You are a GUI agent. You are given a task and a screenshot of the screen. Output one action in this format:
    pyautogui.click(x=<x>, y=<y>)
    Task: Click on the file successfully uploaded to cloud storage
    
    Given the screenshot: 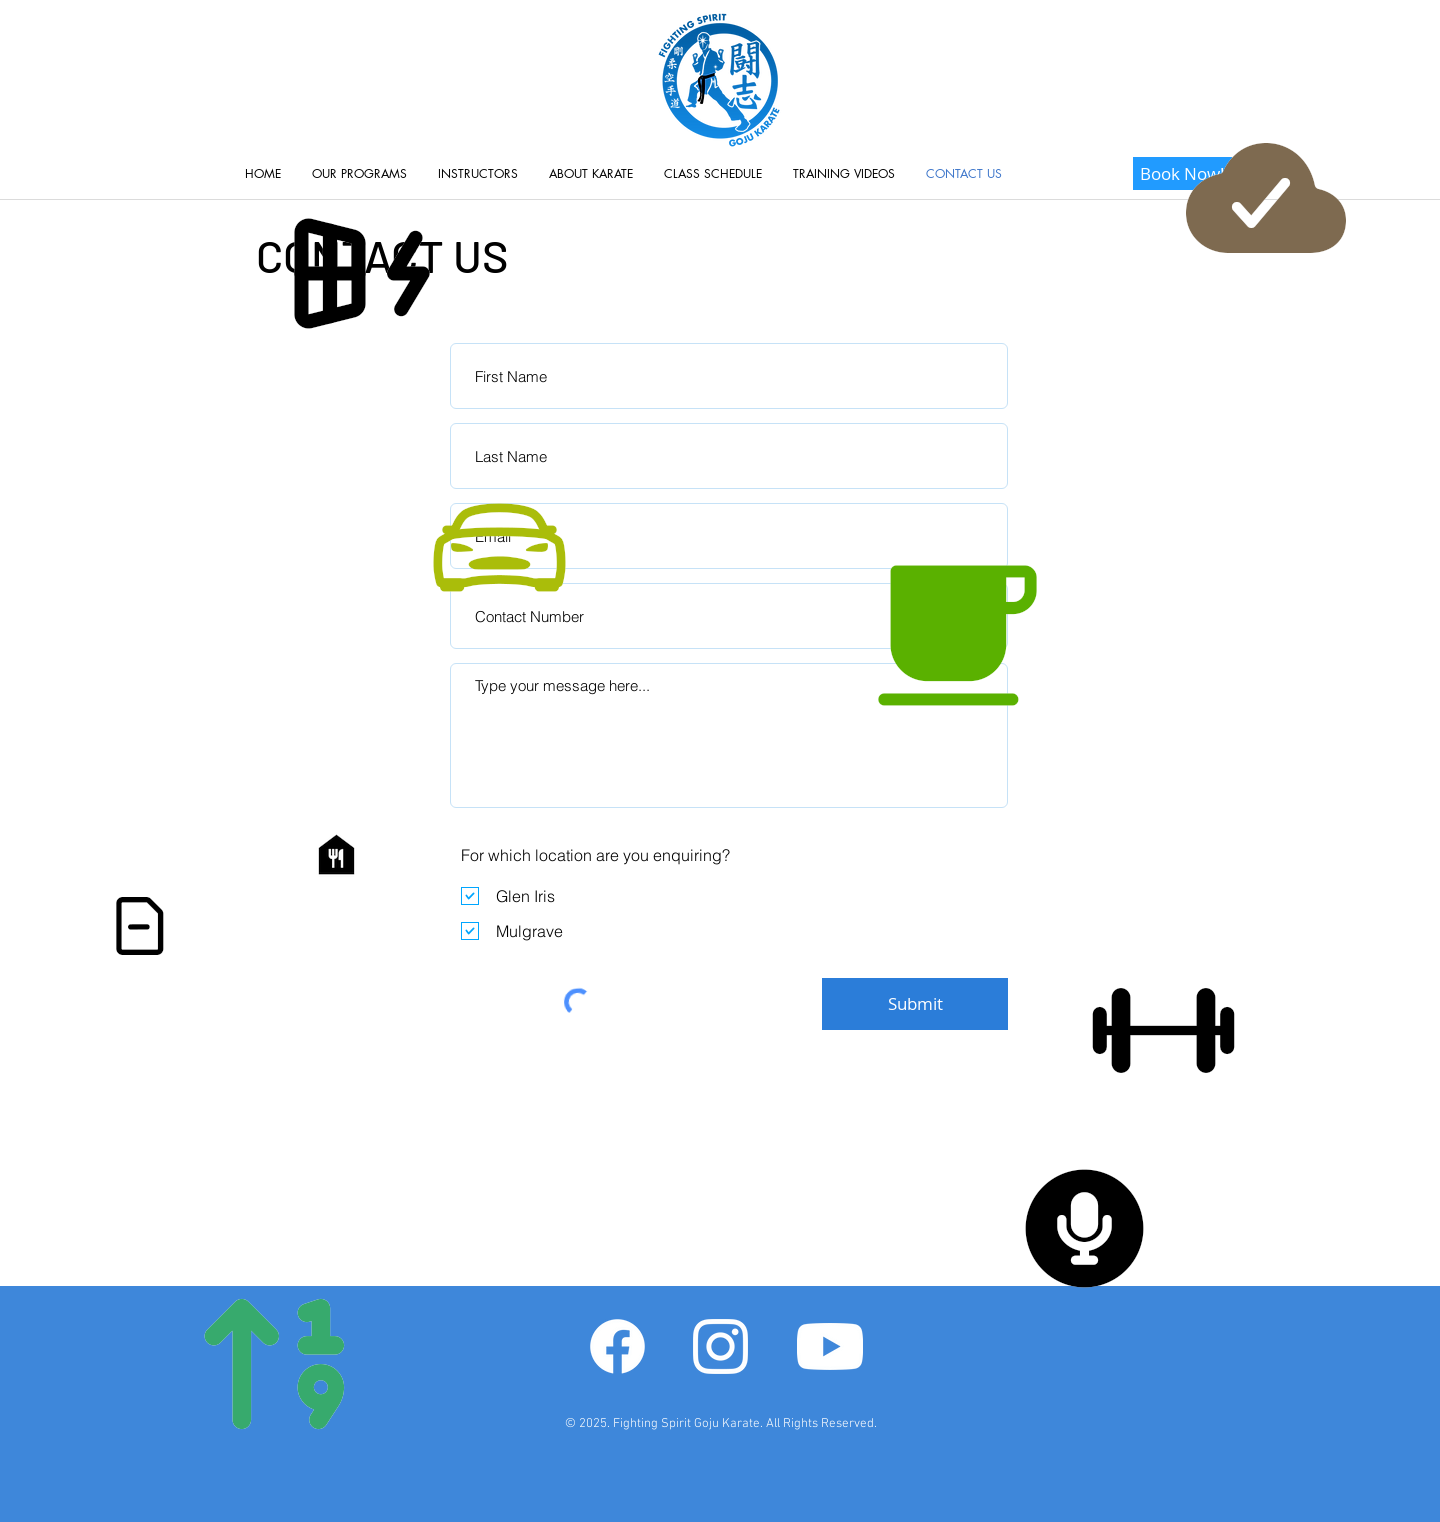 What is the action you would take?
    pyautogui.click(x=1266, y=198)
    